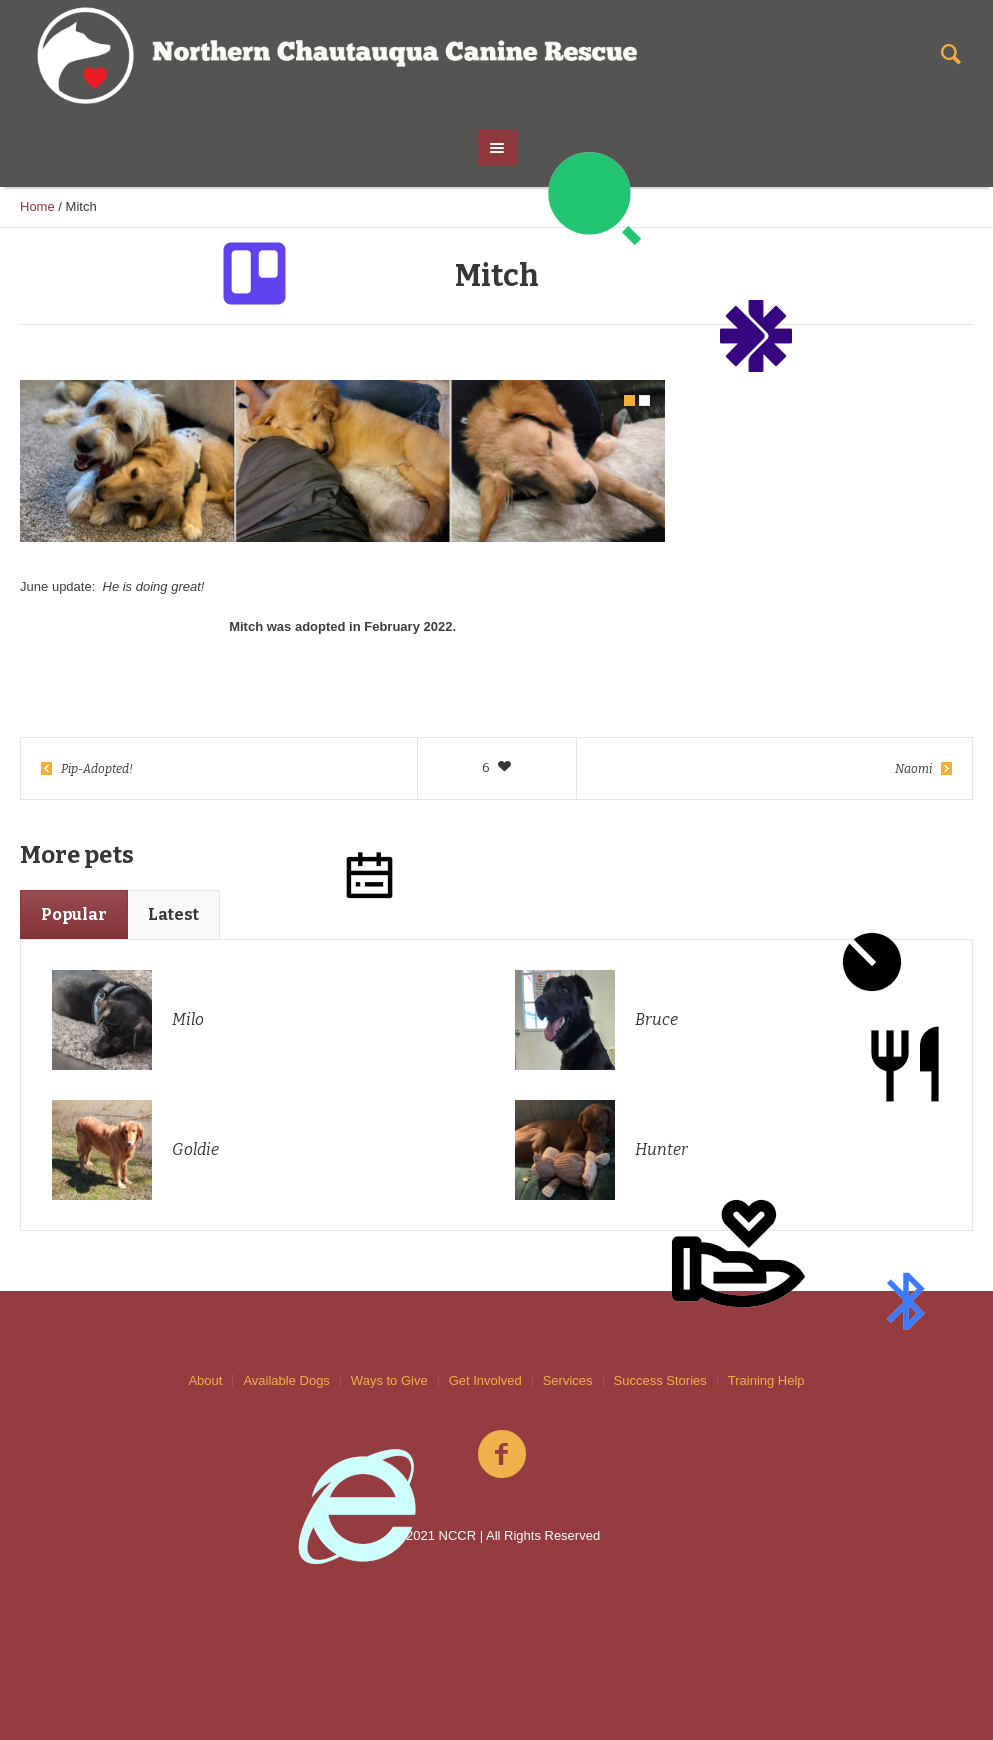  I want to click on open scalar API documentation, so click(756, 336).